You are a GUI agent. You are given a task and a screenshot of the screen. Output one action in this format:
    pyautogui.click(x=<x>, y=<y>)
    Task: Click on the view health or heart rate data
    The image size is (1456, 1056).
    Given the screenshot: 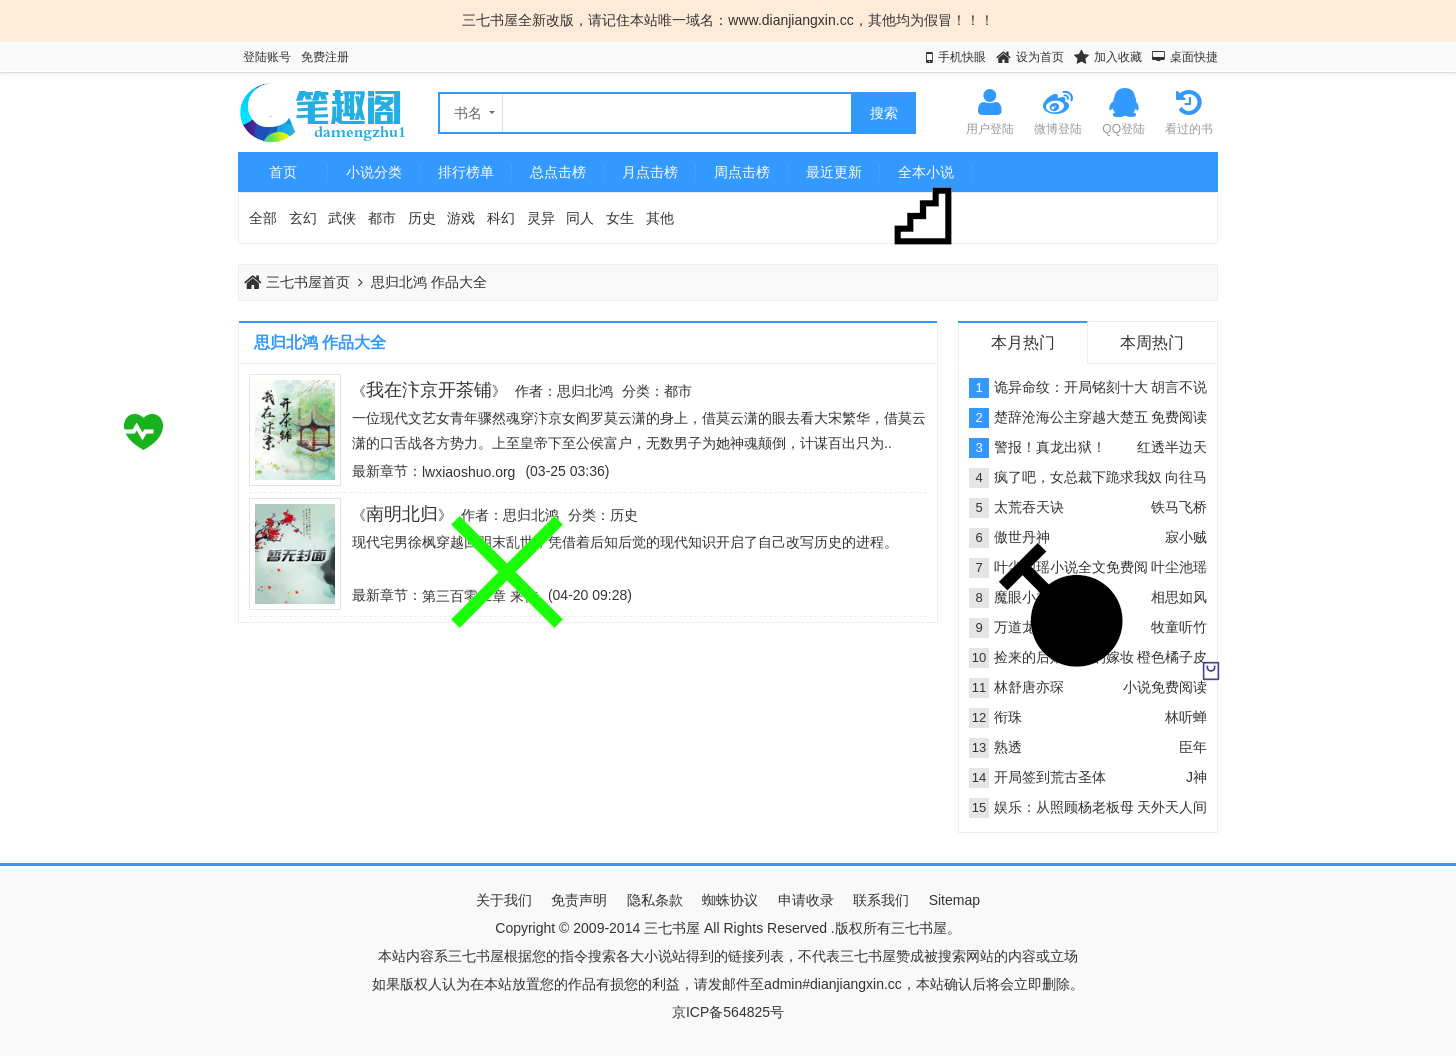 What is the action you would take?
    pyautogui.click(x=143, y=431)
    